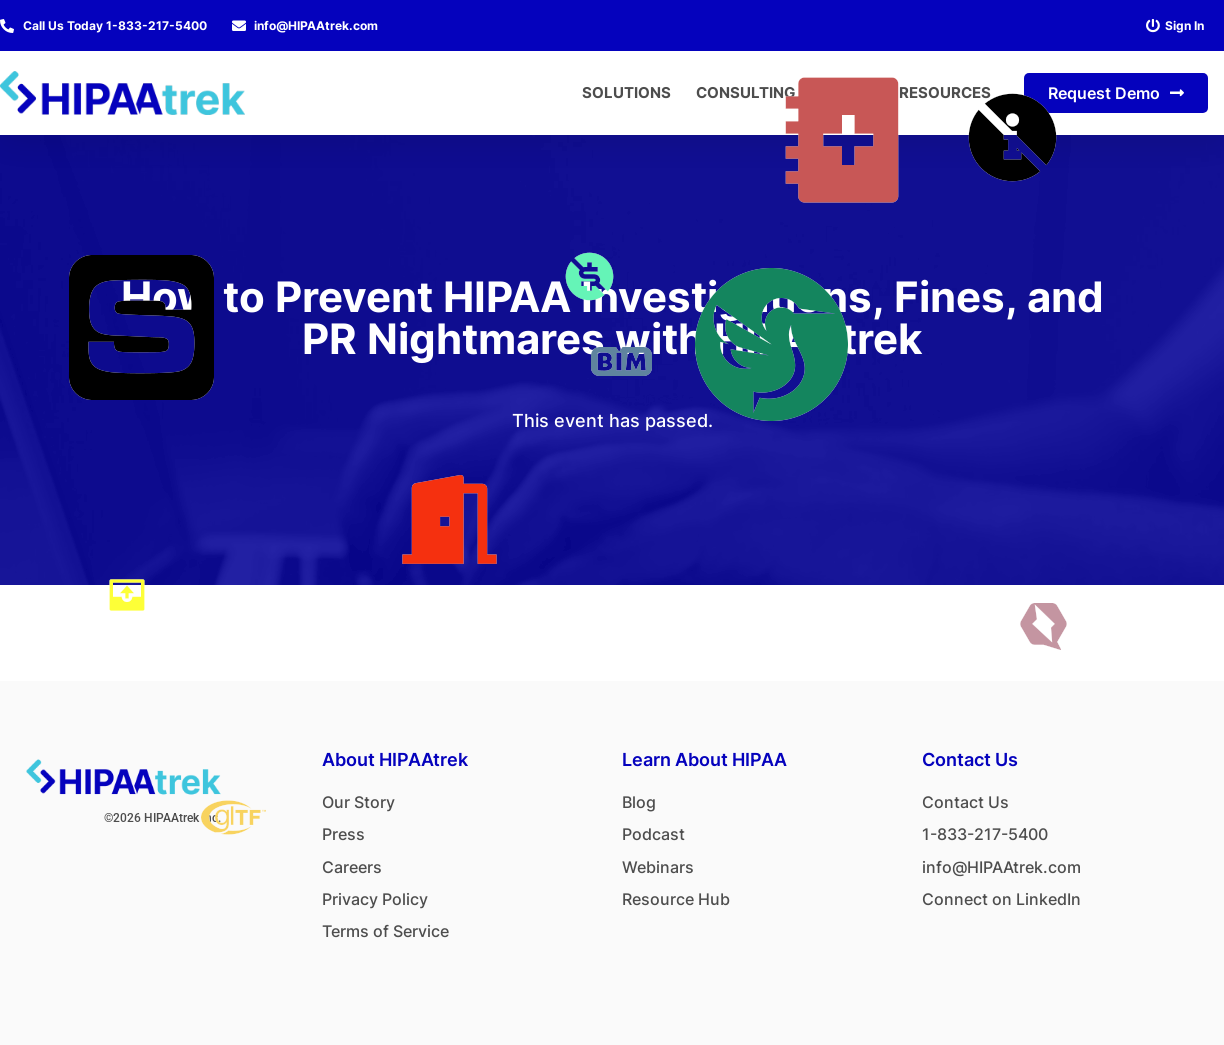 The height and width of the screenshot is (1045, 1224). What do you see at coordinates (127, 595) in the screenshot?
I see `export or upload a file` at bounding box center [127, 595].